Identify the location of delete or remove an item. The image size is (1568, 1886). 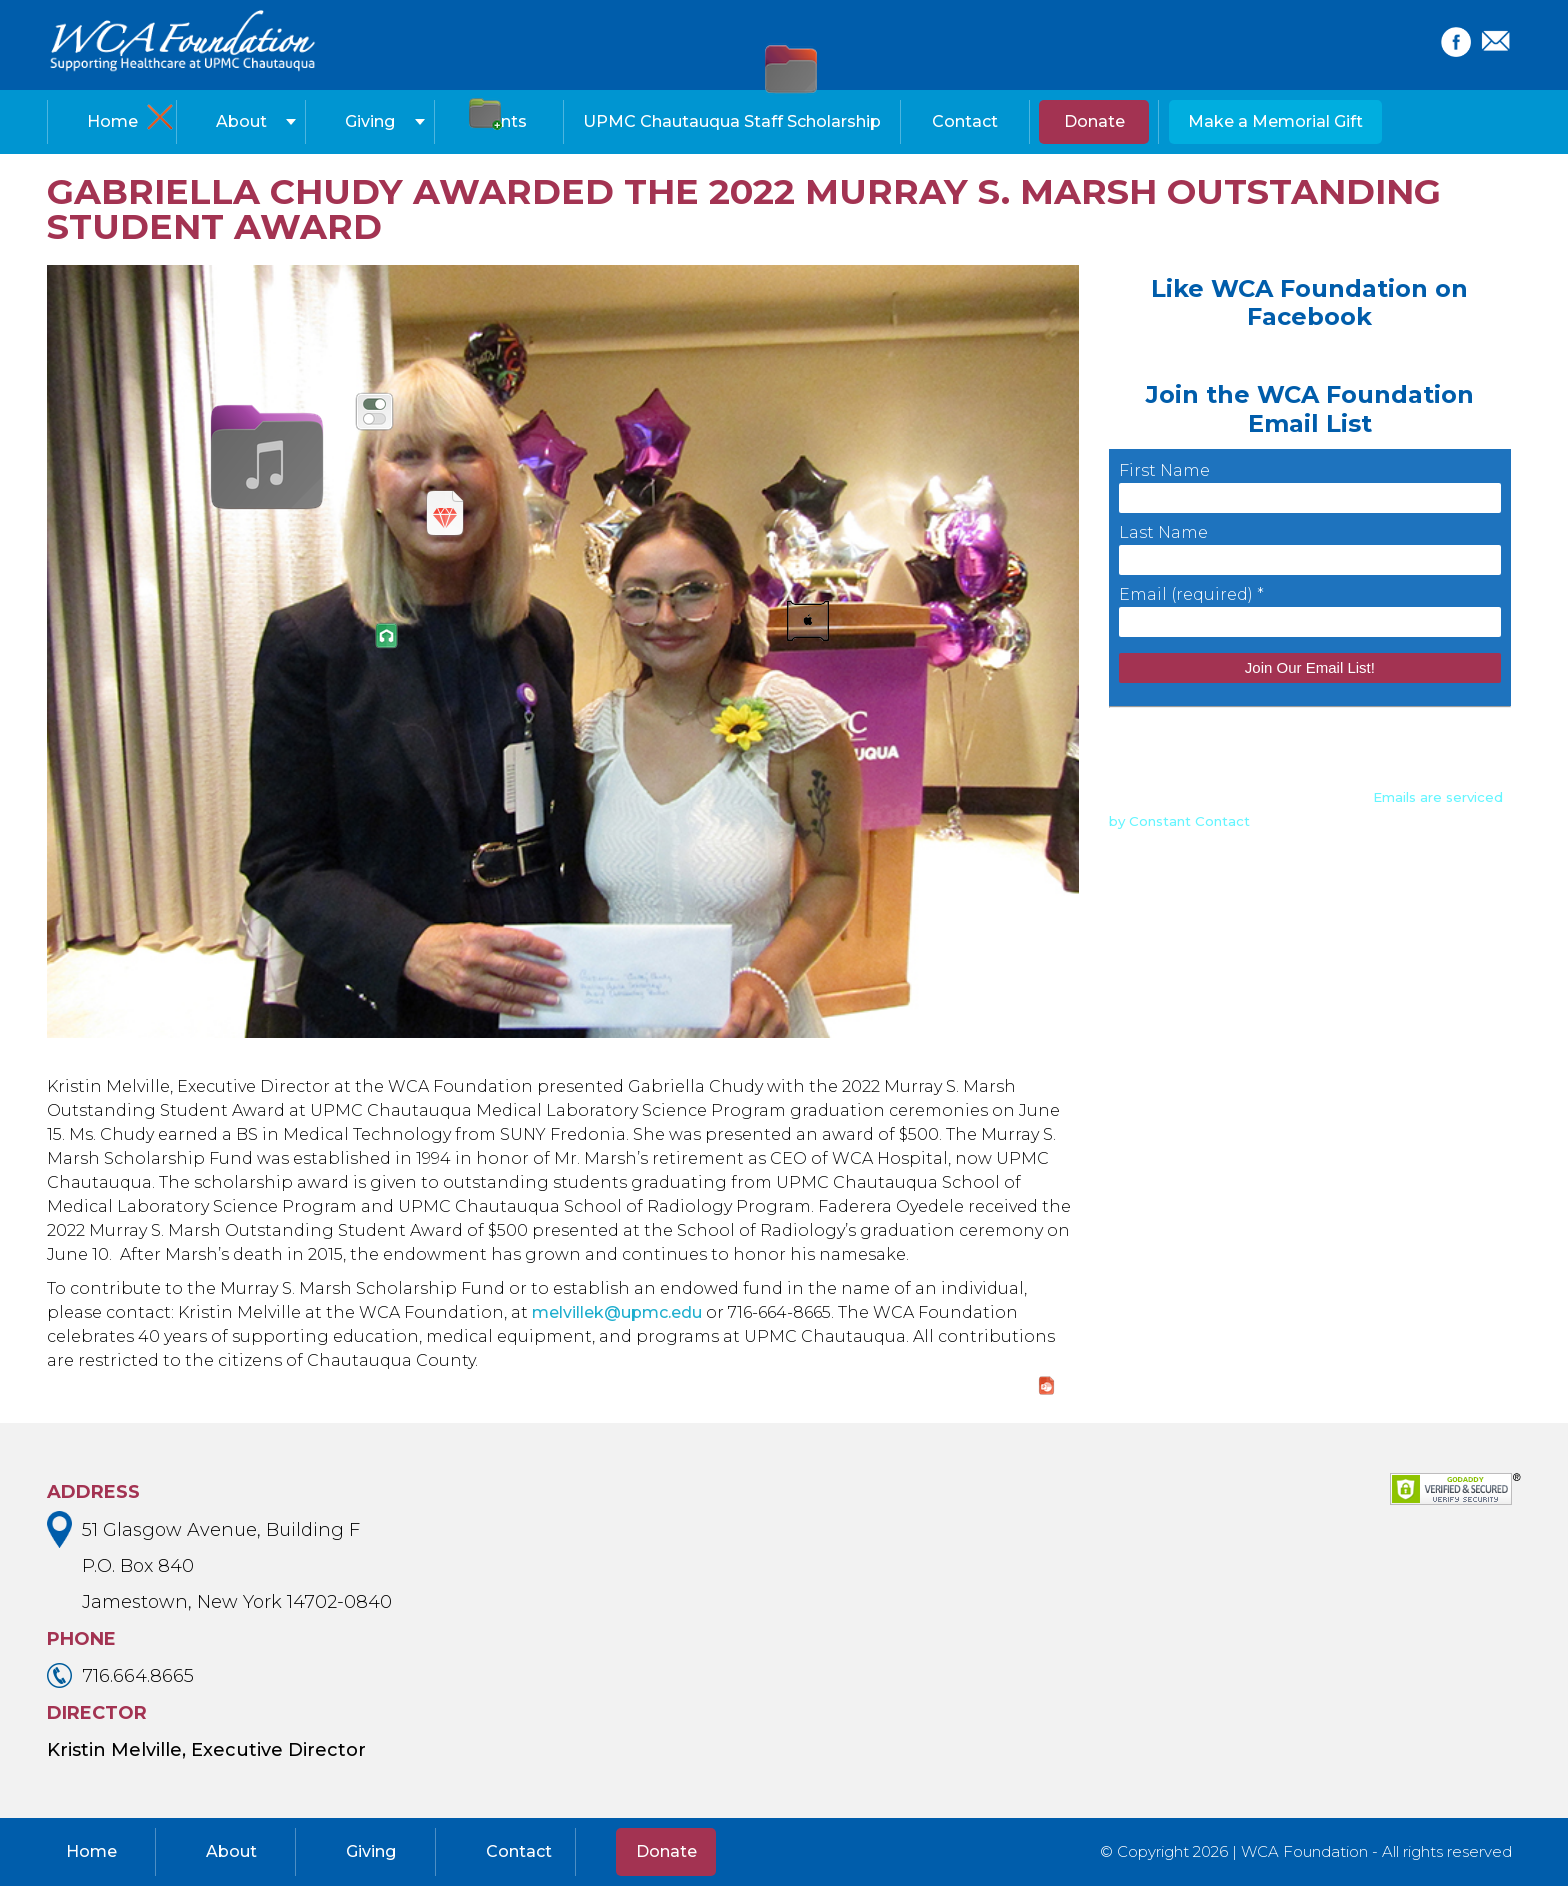
(160, 117).